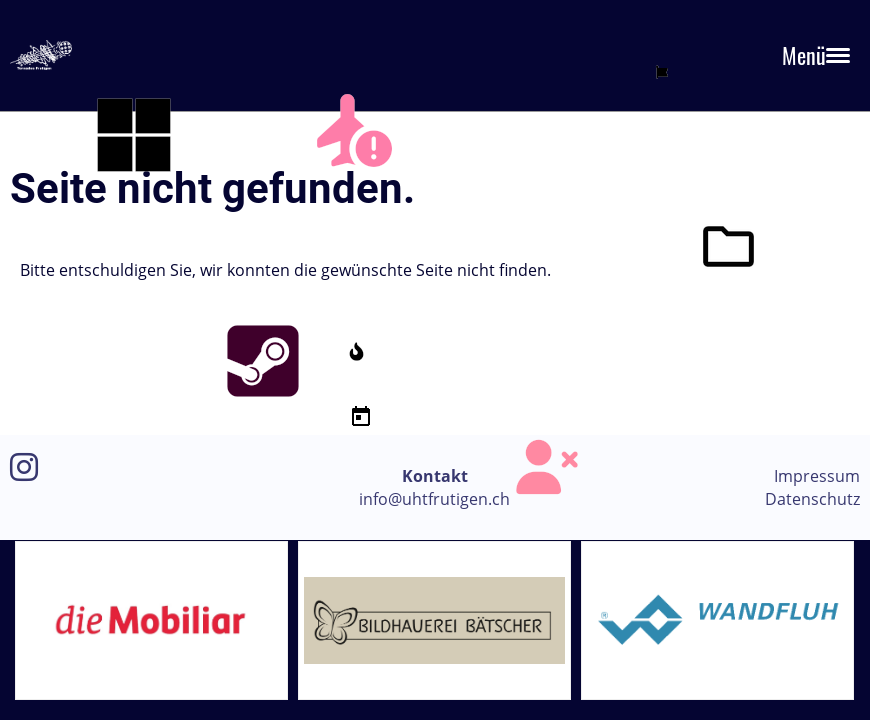 The width and height of the screenshot is (870, 720). Describe the element at coordinates (263, 361) in the screenshot. I see `open steam gaming platform` at that location.